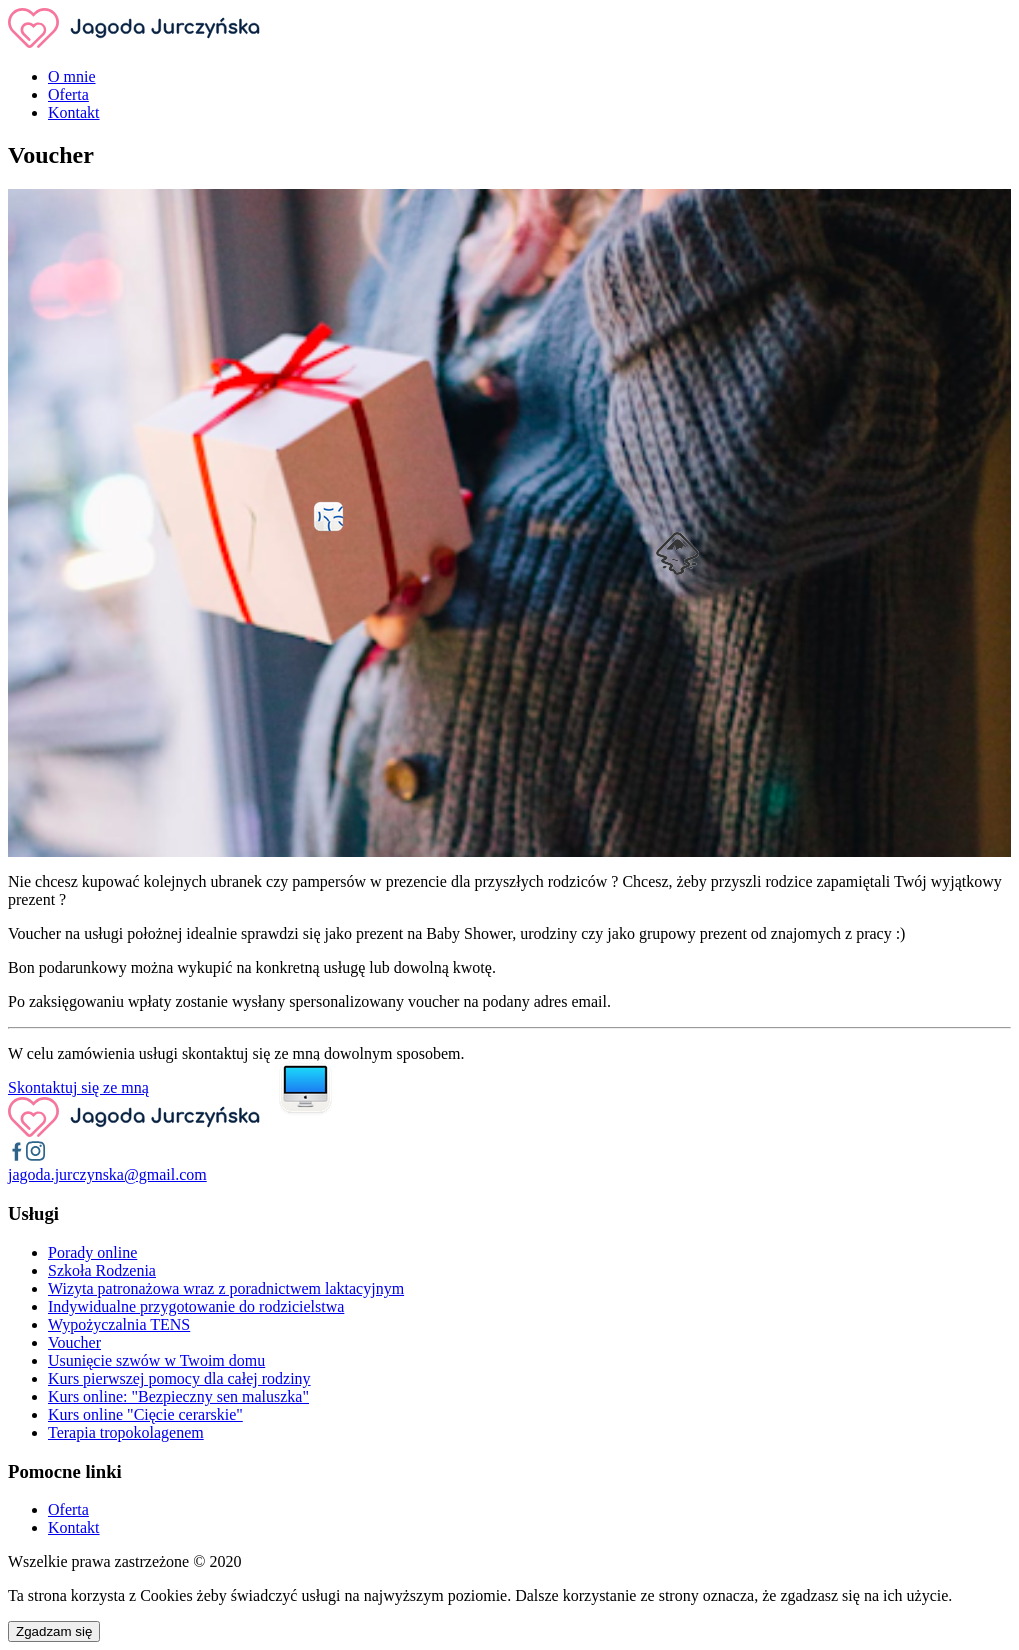 The width and height of the screenshot is (1019, 1650). What do you see at coordinates (305, 1086) in the screenshot?
I see `open variety wallpaper changer app` at bounding box center [305, 1086].